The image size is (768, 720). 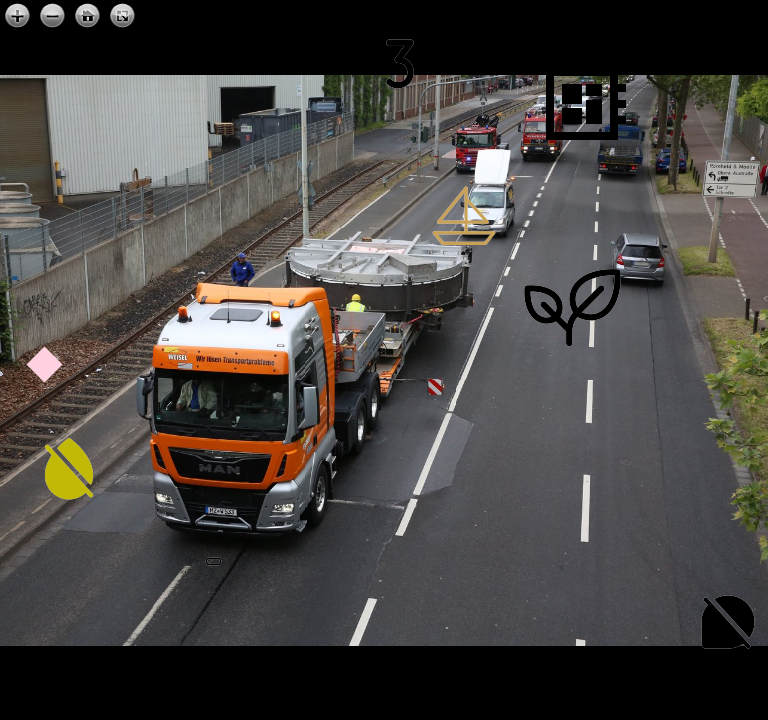 I want to click on edit or modify attribute settings, so click(x=213, y=561).